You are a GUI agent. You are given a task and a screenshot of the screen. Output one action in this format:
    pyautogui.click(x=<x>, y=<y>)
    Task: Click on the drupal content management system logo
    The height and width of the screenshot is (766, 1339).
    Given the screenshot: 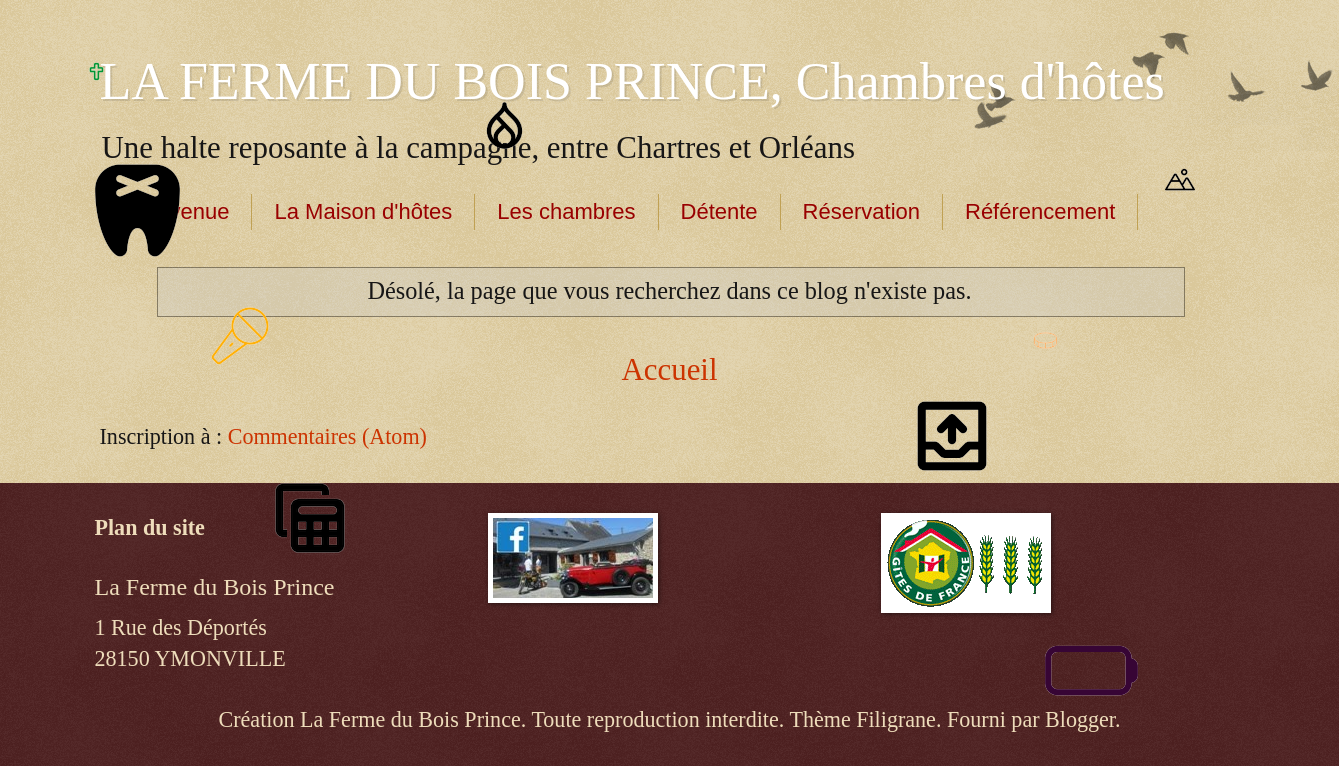 What is the action you would take?
    pyautogui.click(x=504, y=126)
    